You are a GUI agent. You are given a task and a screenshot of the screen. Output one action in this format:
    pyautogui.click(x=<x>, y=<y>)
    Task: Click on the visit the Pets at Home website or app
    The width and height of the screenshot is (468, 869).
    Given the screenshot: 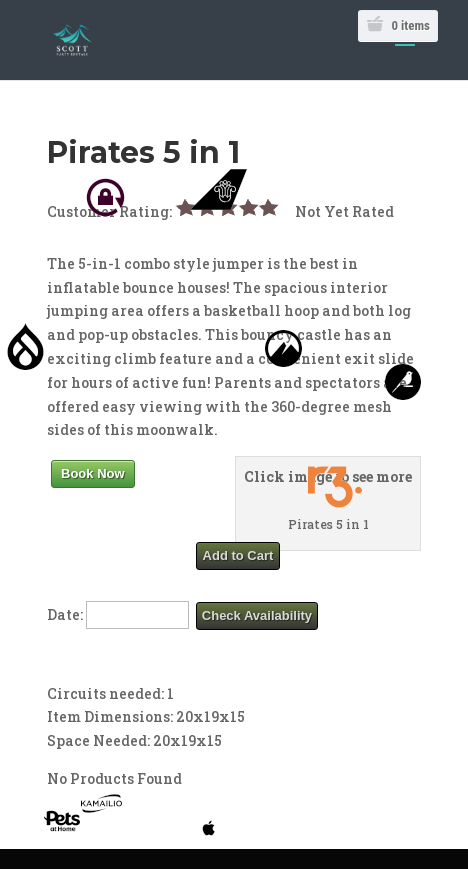 What is the action you would take?
    pyautogui.click(x=62, y=821)
    